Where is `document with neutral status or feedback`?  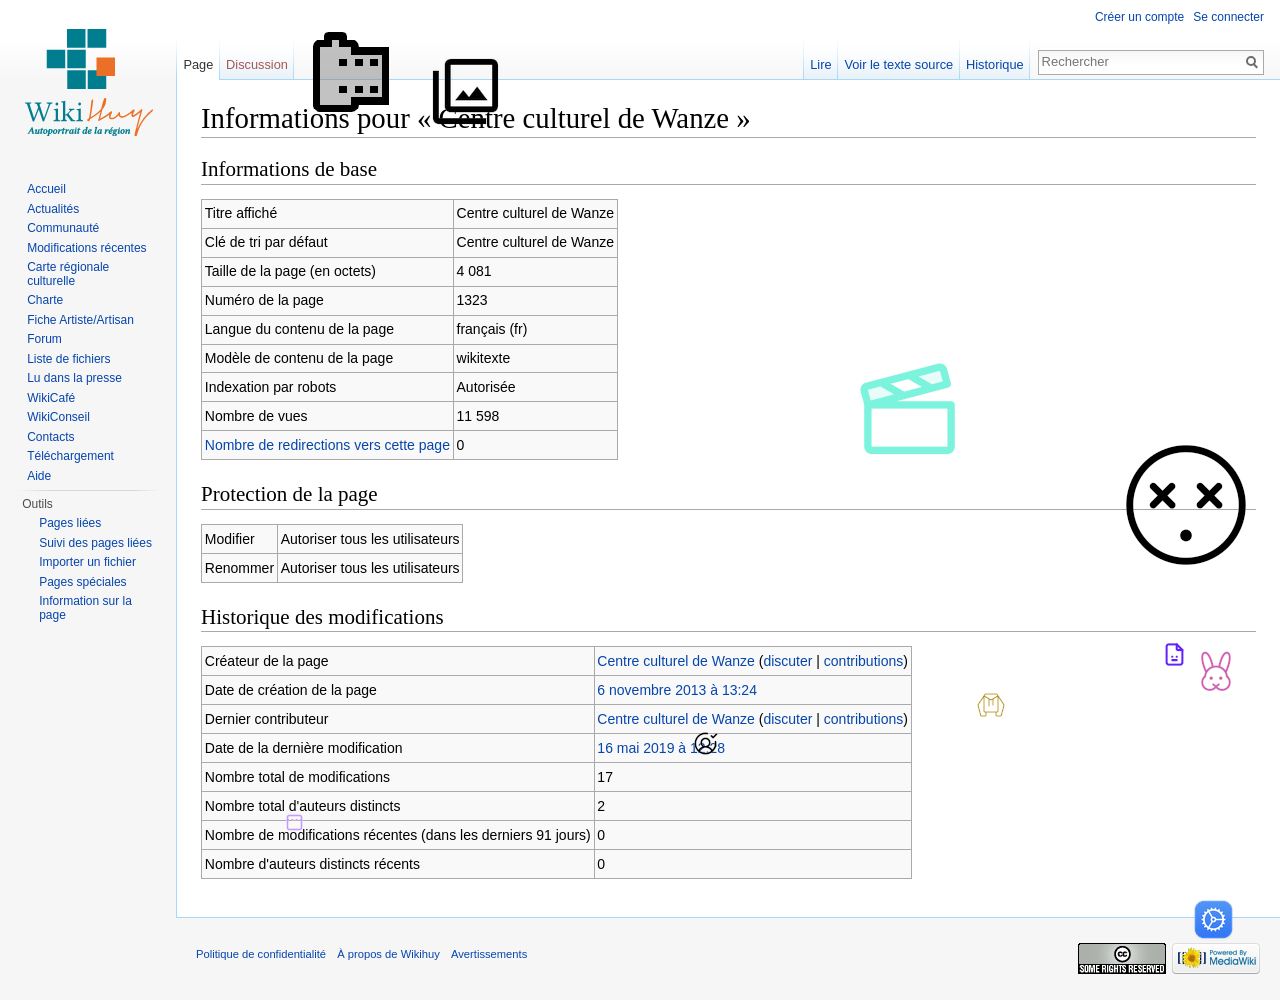 document with neutral status or feedback is located at coordinates (1174, 654).